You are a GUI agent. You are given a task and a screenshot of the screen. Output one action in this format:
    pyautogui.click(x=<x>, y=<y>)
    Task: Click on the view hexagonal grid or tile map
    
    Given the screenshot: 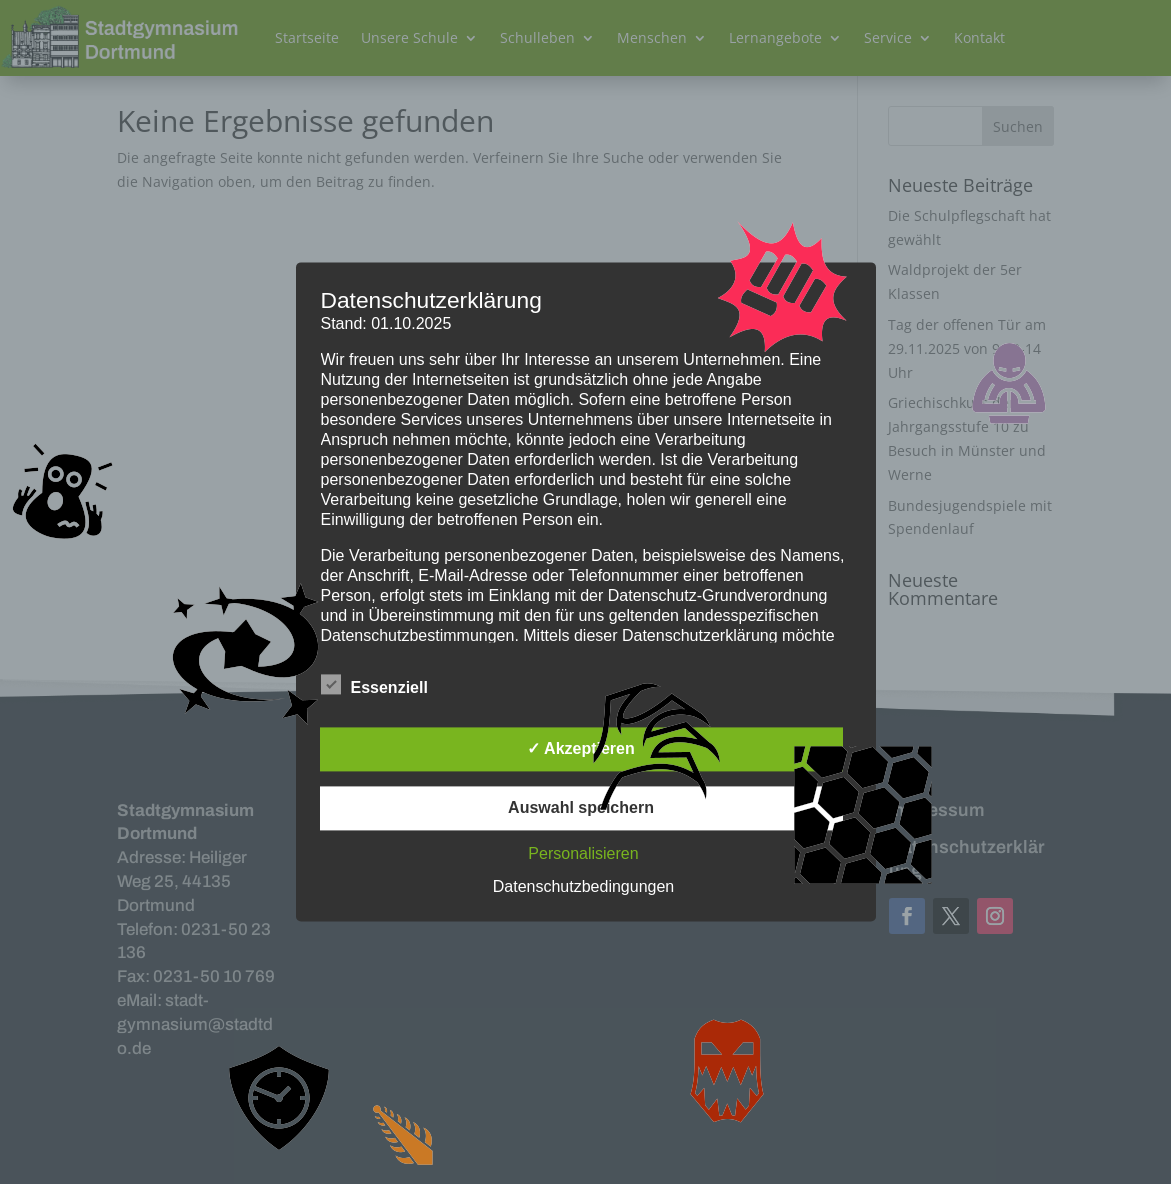 What is the action you would take?
    pyautogui.click(x=863, y=815)
    